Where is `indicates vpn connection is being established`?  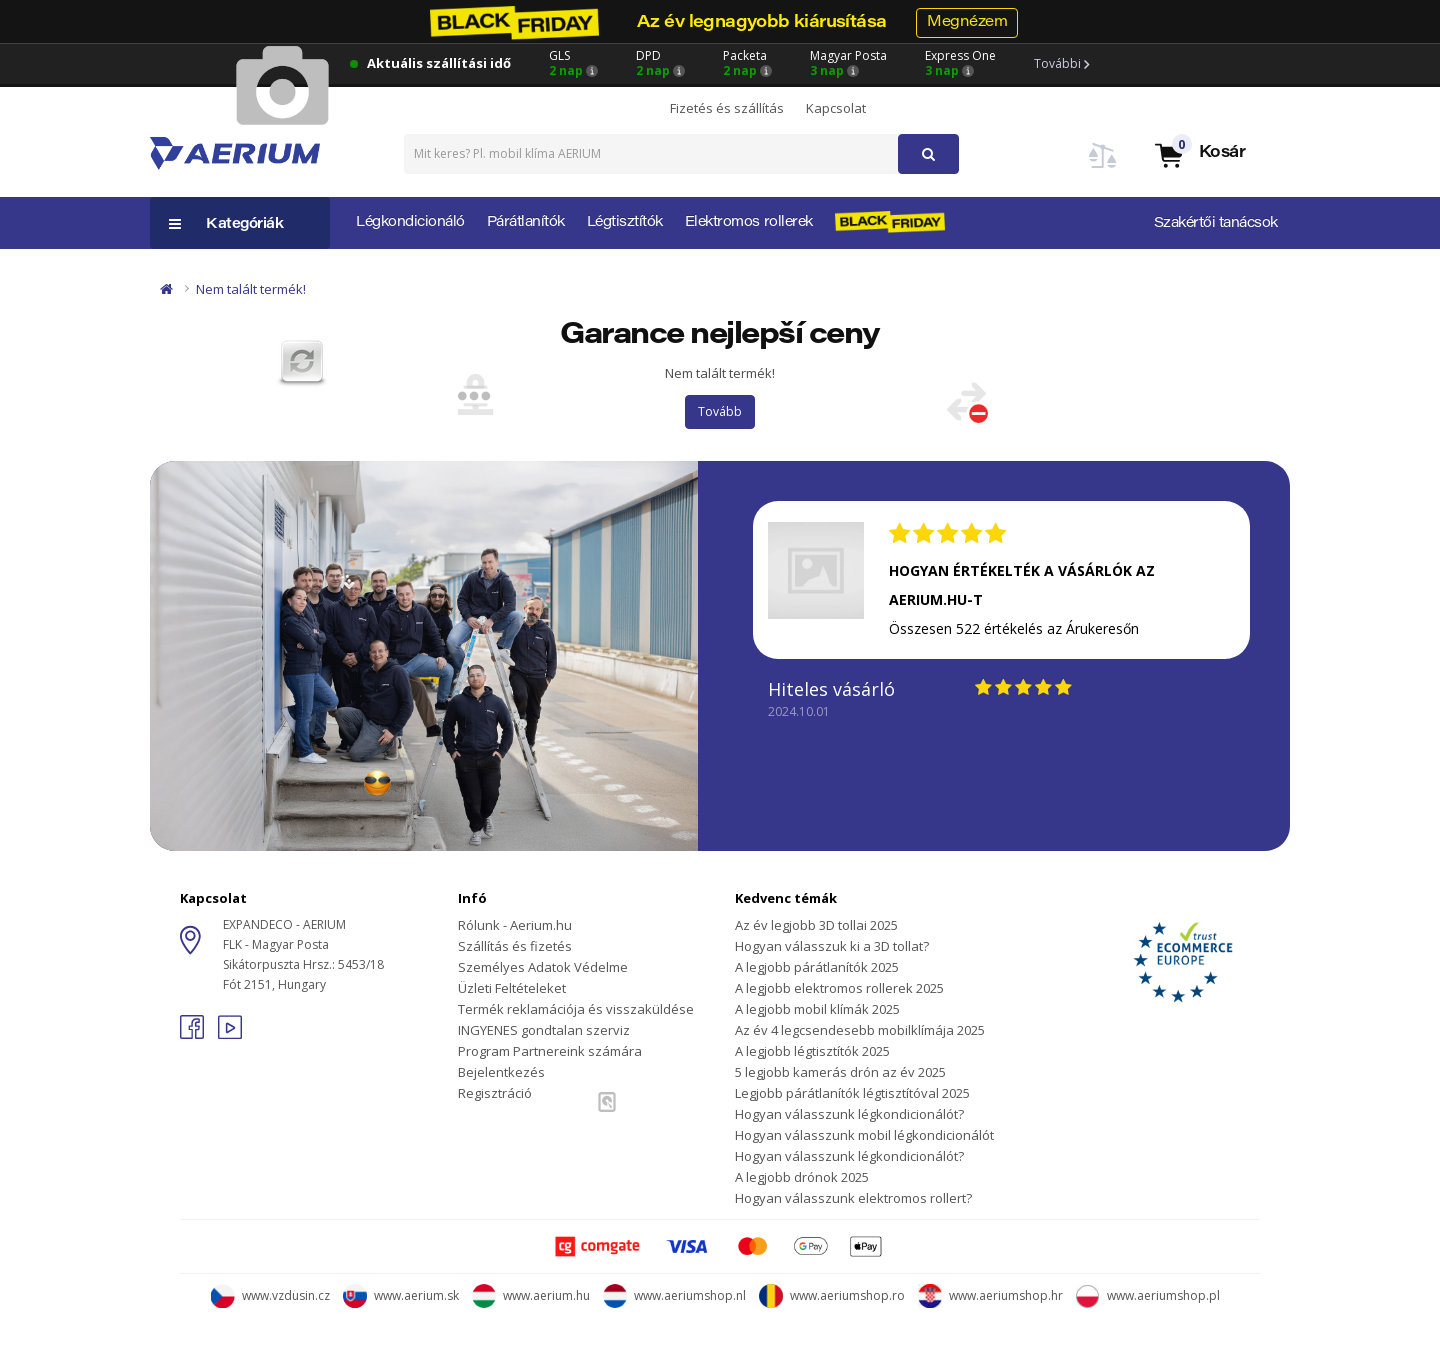
indicates vpn connection is being established is located at coordinates (475, 394).